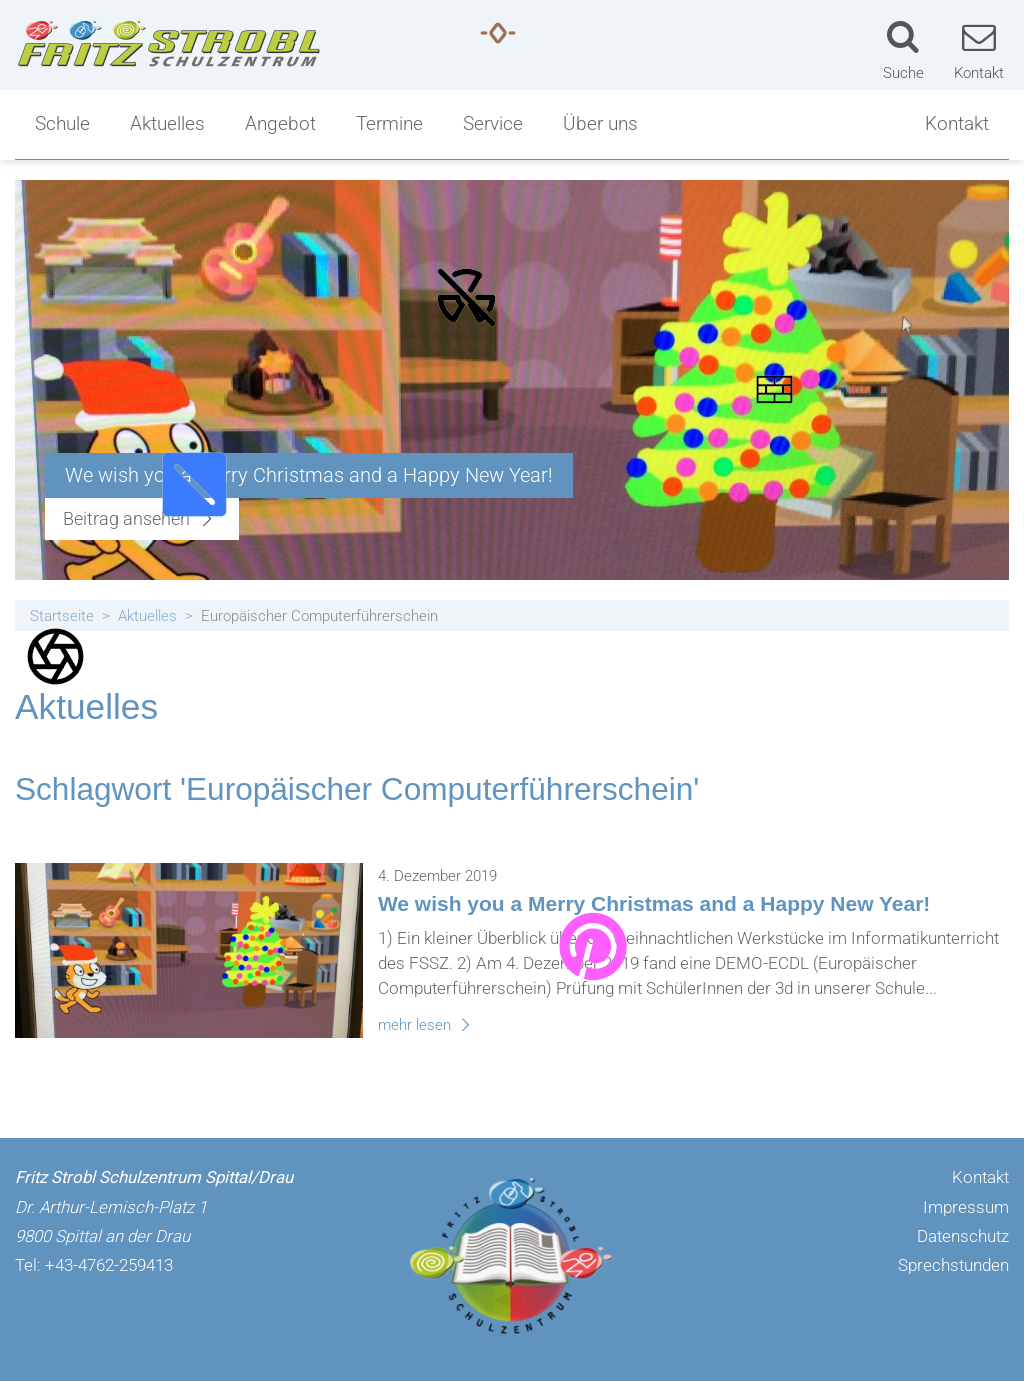 Image resolution: width=1024 pixels, height=1381 pixels. I want to click on adjust camera aperture settings, so click(55, 656).